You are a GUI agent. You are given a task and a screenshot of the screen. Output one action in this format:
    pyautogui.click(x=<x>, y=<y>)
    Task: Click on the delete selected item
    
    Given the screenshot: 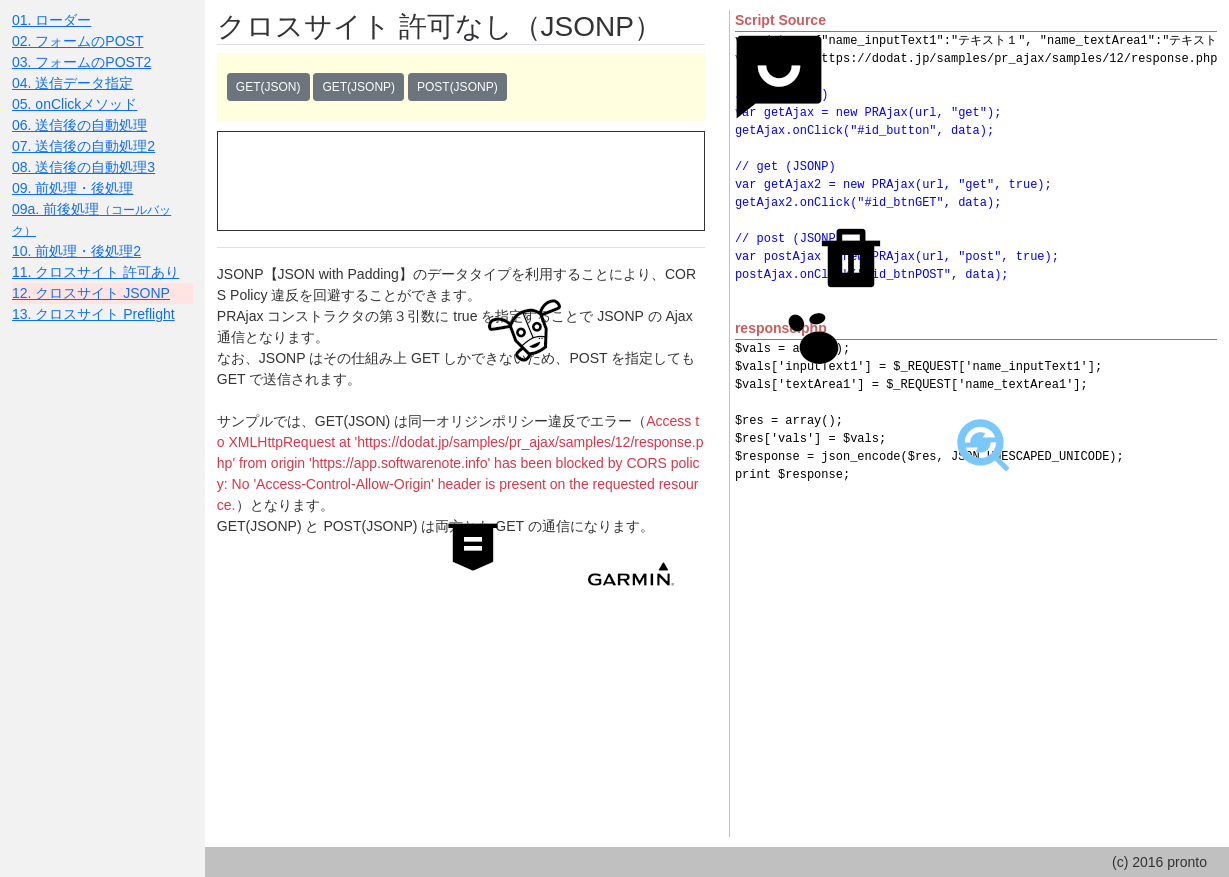 What is the action you would take?
    pyautogui.click(x=851, y=258)
    